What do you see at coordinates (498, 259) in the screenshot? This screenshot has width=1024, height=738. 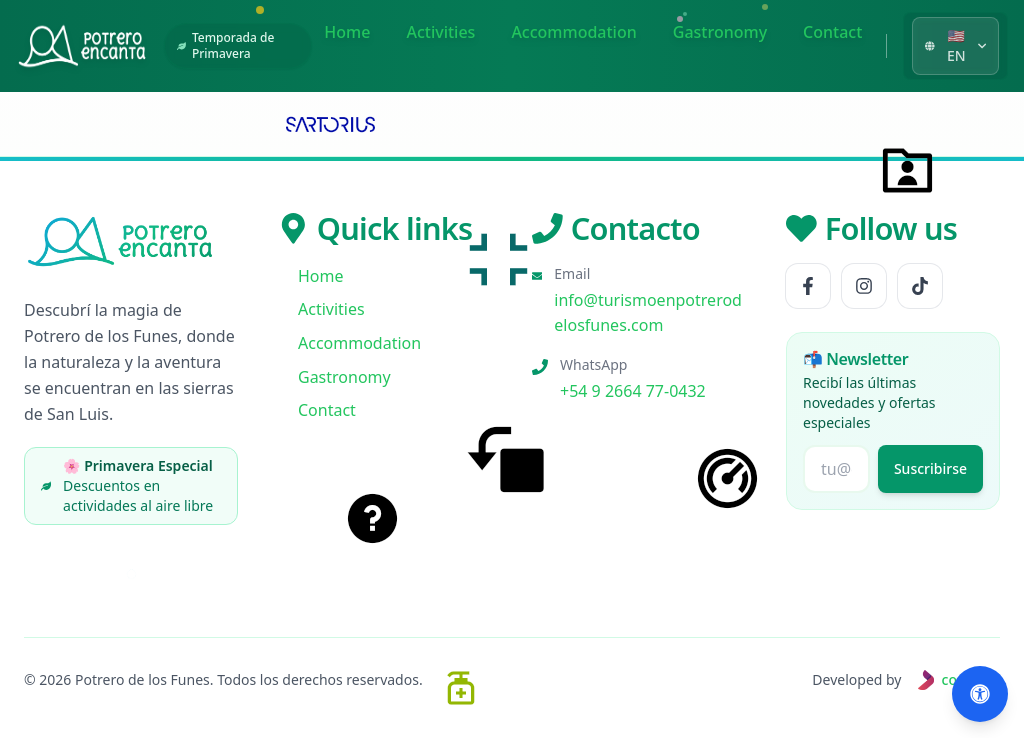 I see `exit fullscreen mode` at bounding box center [498, 259].